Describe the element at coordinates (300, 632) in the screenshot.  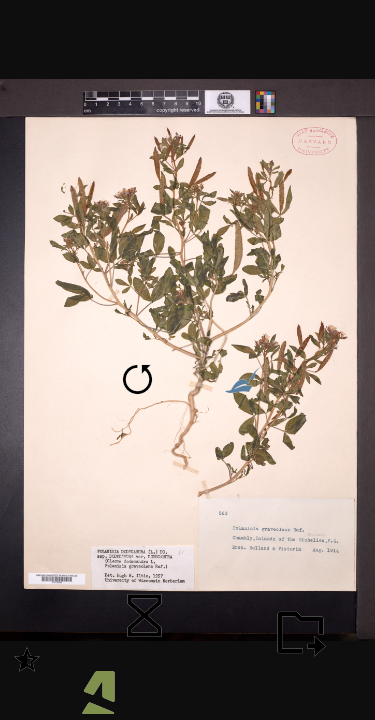
I see `share a folder with others` at that location.